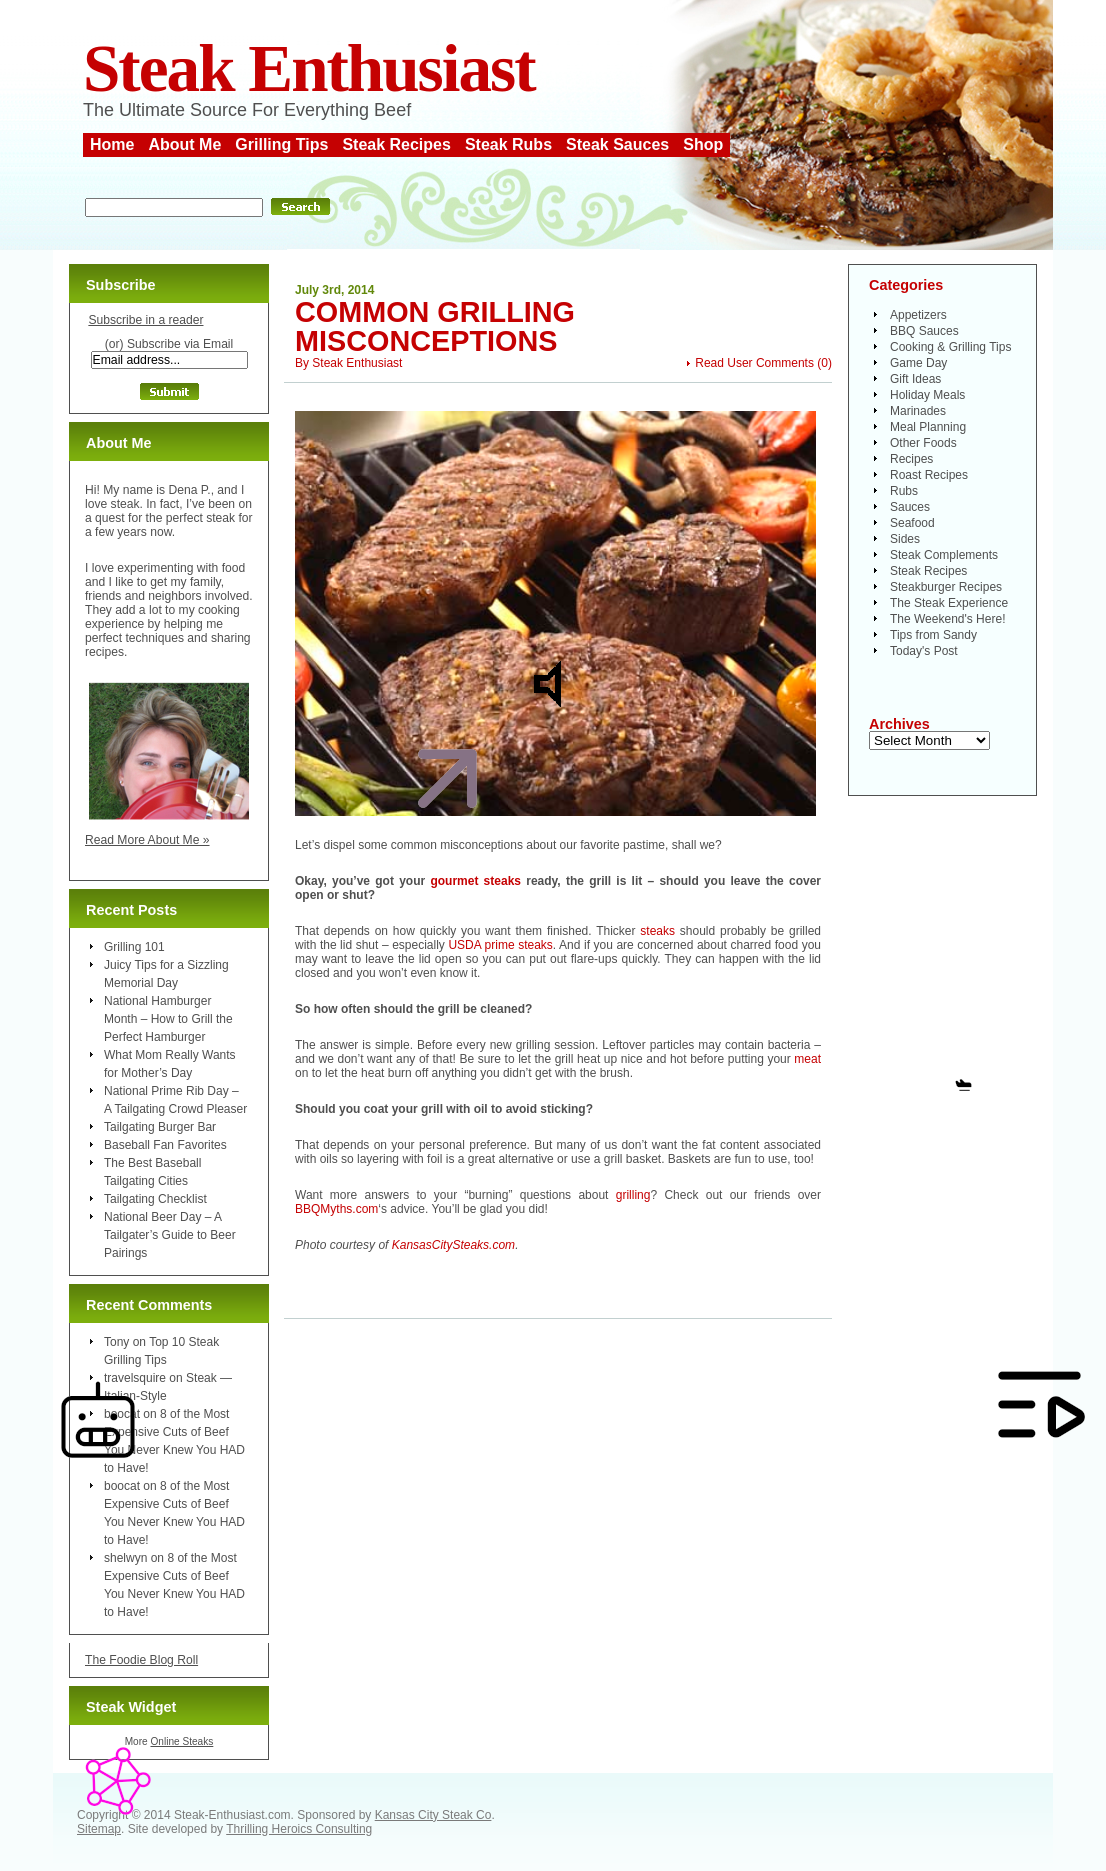 Image resolution: width=1106 pixels, height=1871 pixels. Describe the element at coordinates (447, 778) in the screenshot. I see `open link in new tab or window` at that location.